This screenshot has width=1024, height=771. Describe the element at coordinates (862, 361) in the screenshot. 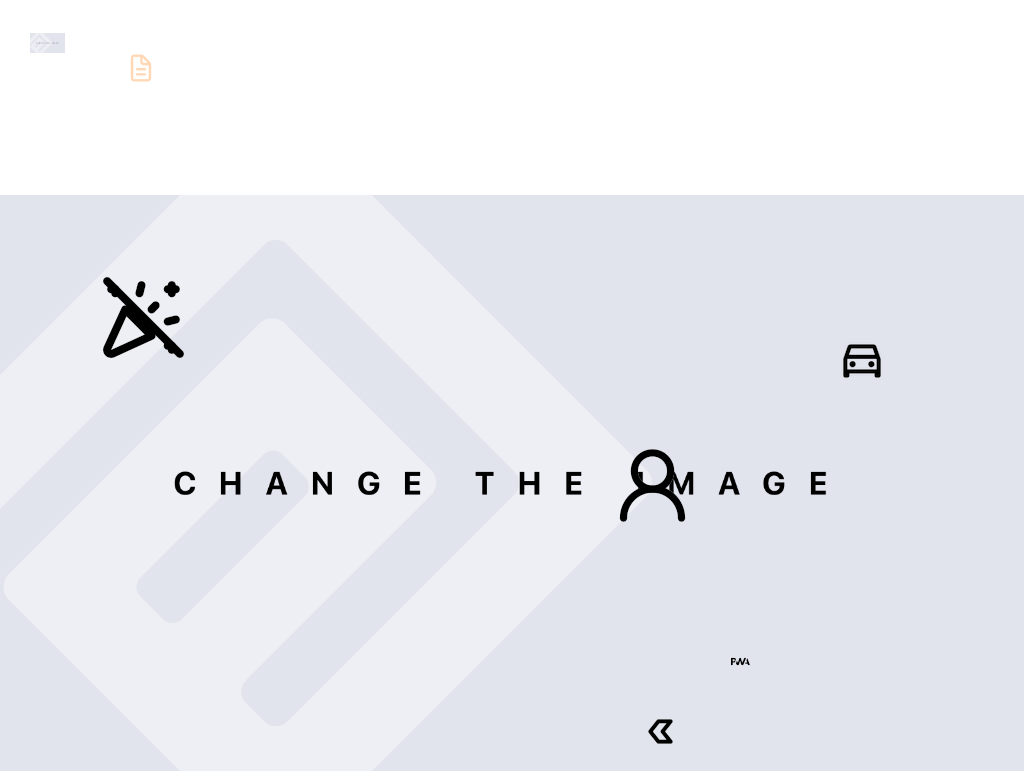

I see `view estimated time of arrival for your drive` at that location.